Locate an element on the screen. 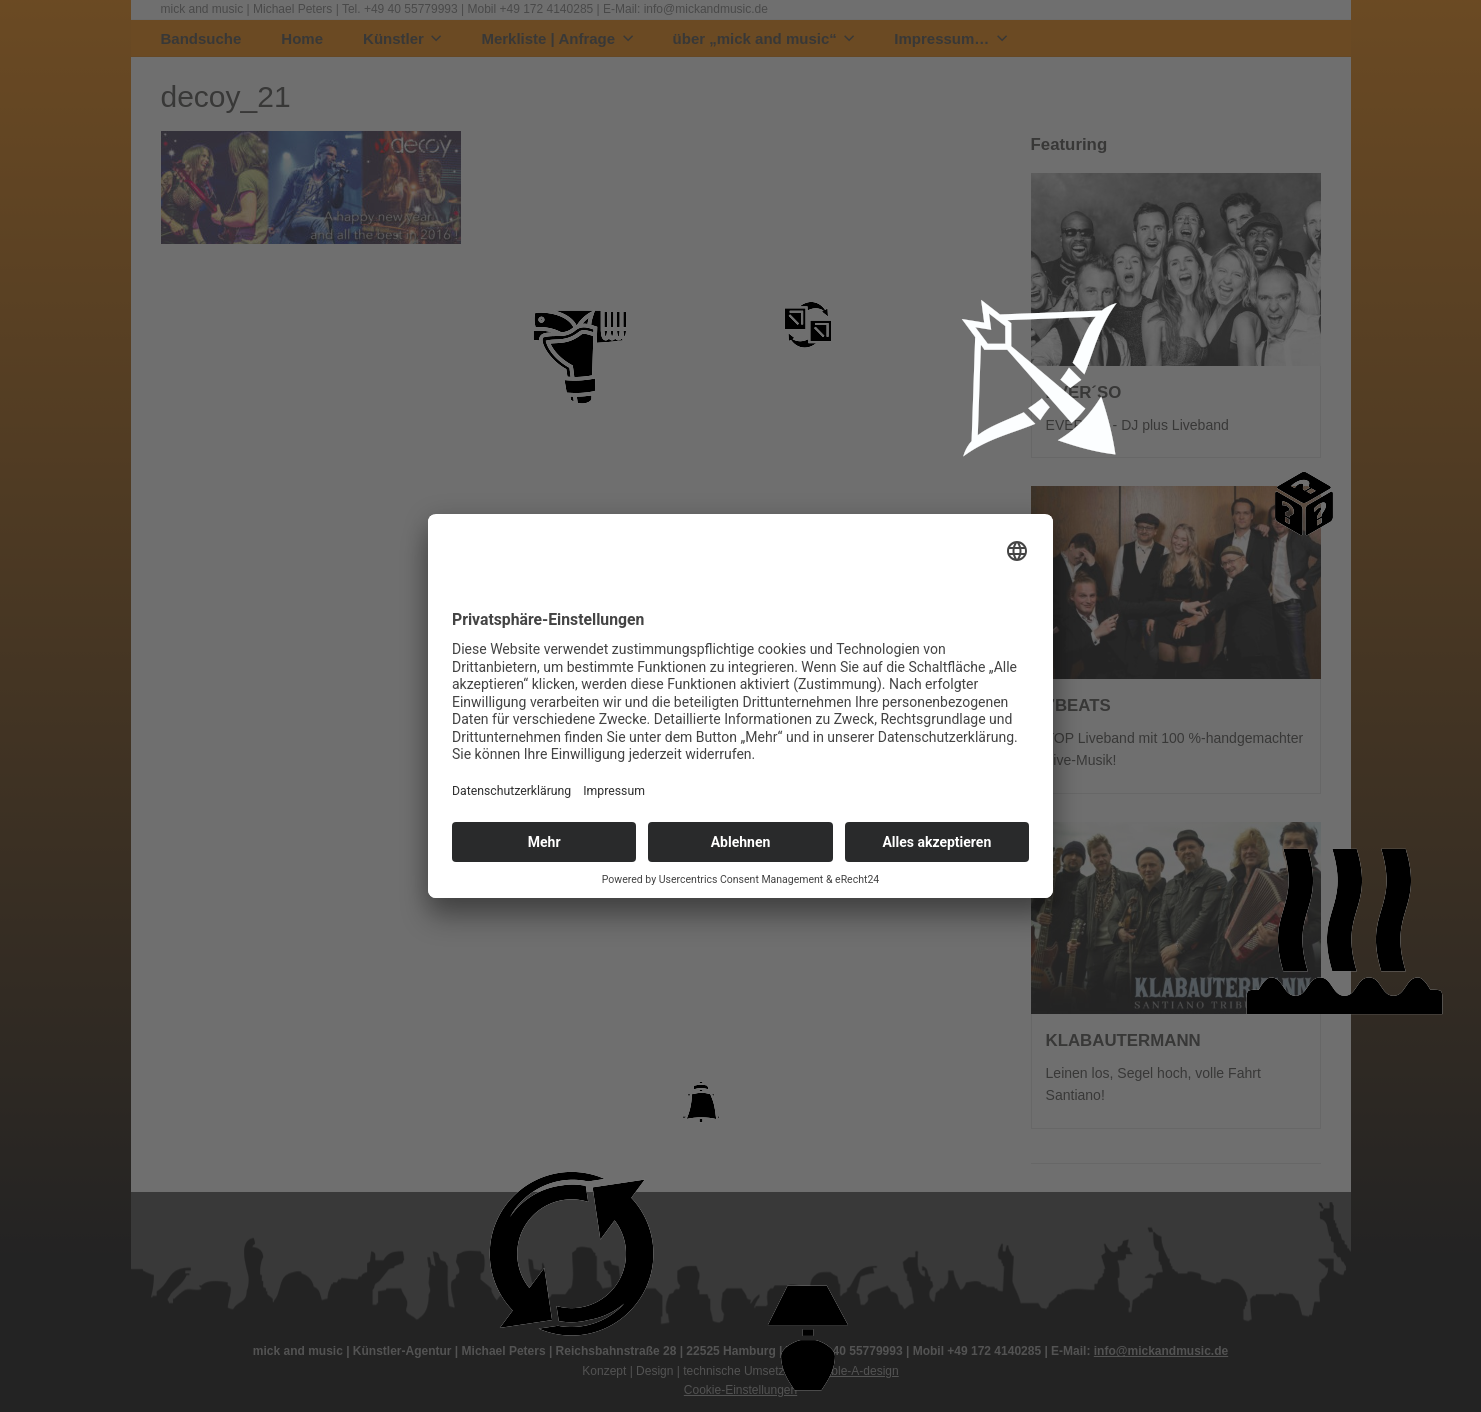 This screenshot has height=1412, width=1481. indicates a hot surface warning is located at coordinates (1344, 931).